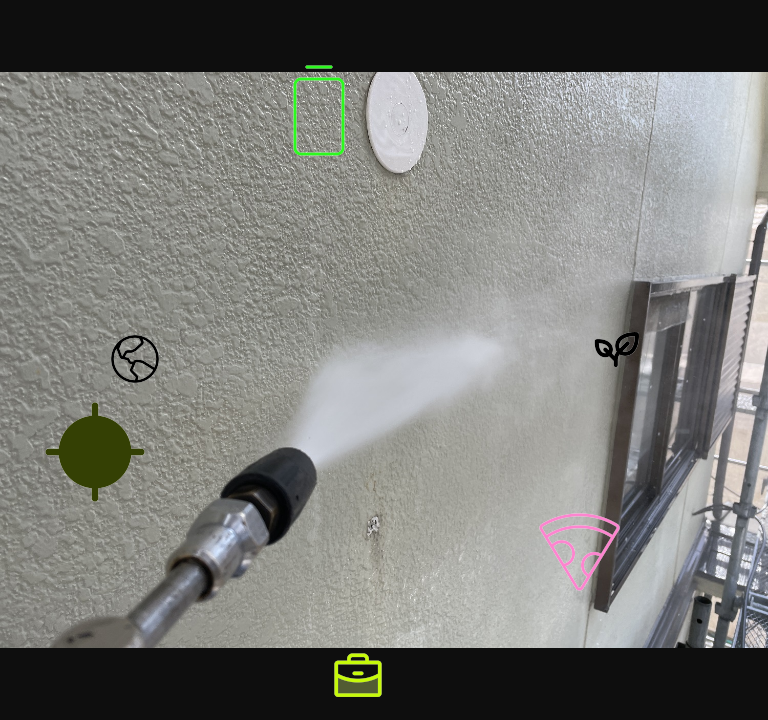 This screenshot has width=768, height=720. I want to click on indicates battery is completely drained, so click(319, 112).